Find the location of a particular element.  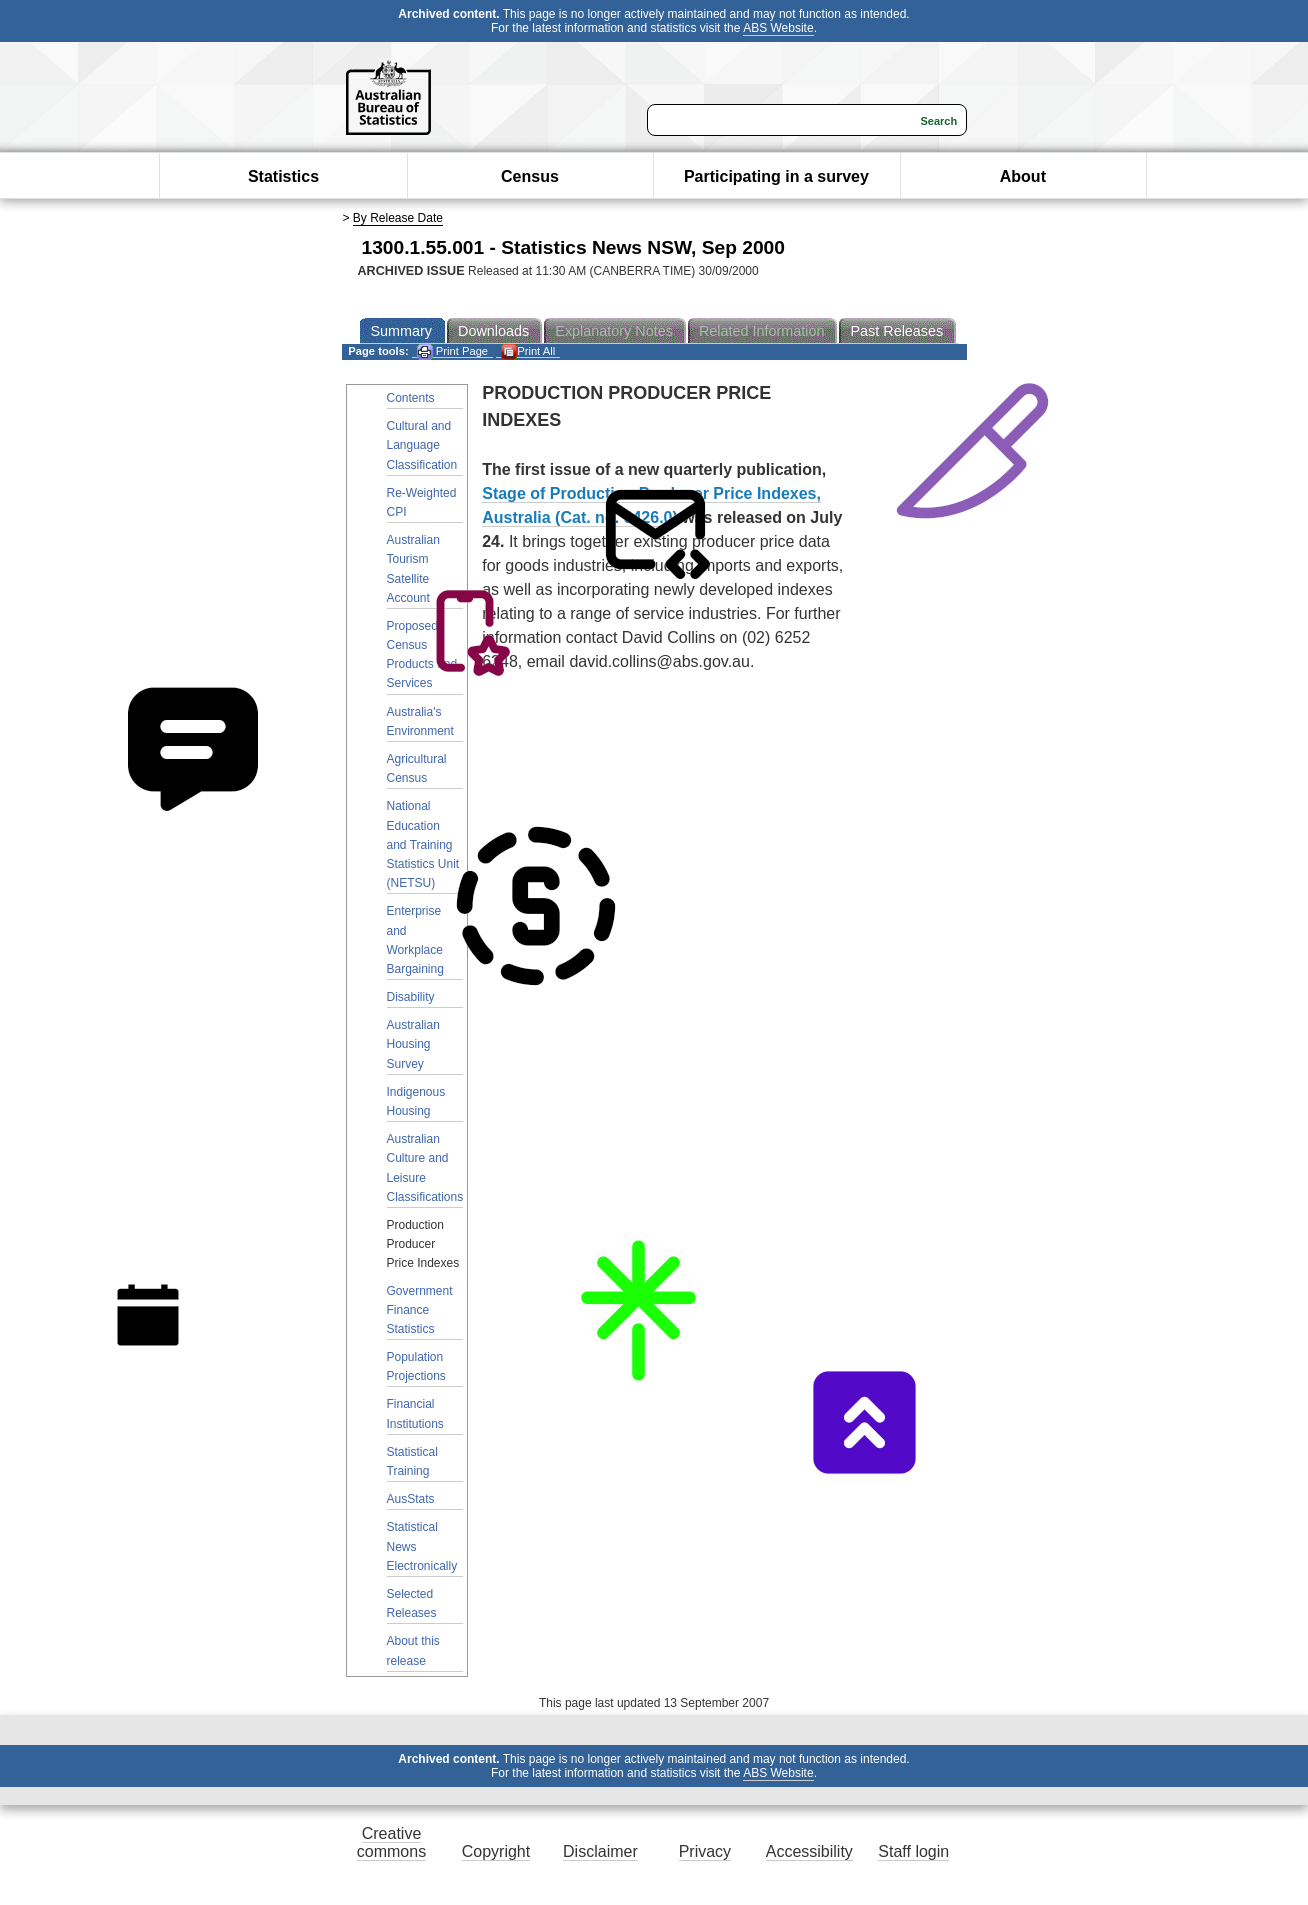

indicates a pending or in-progress sync status is located at coordinates (536, 906).